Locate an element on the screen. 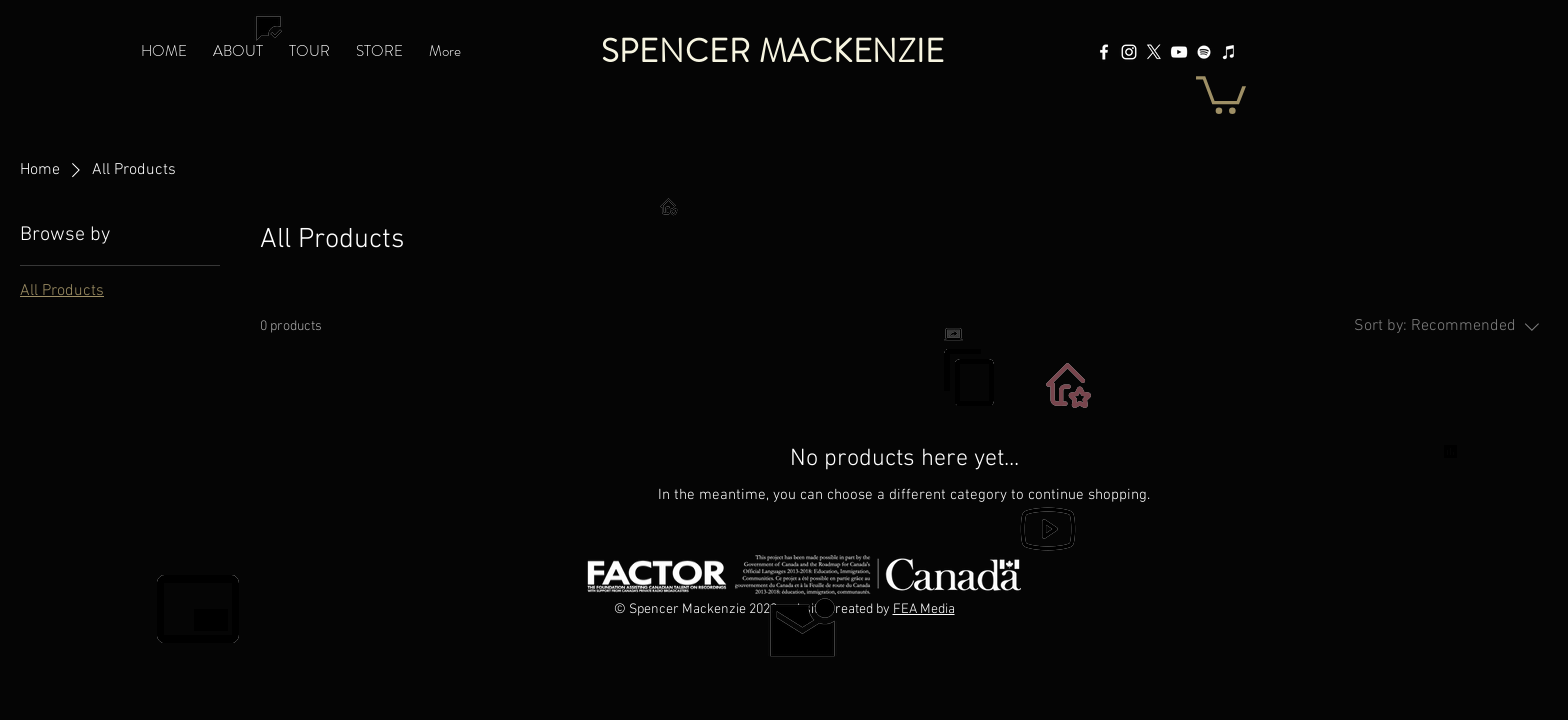 The height and width of the screenshot is (720, 1568). view analytics or performance reports is located at coordinates (1450, 451).